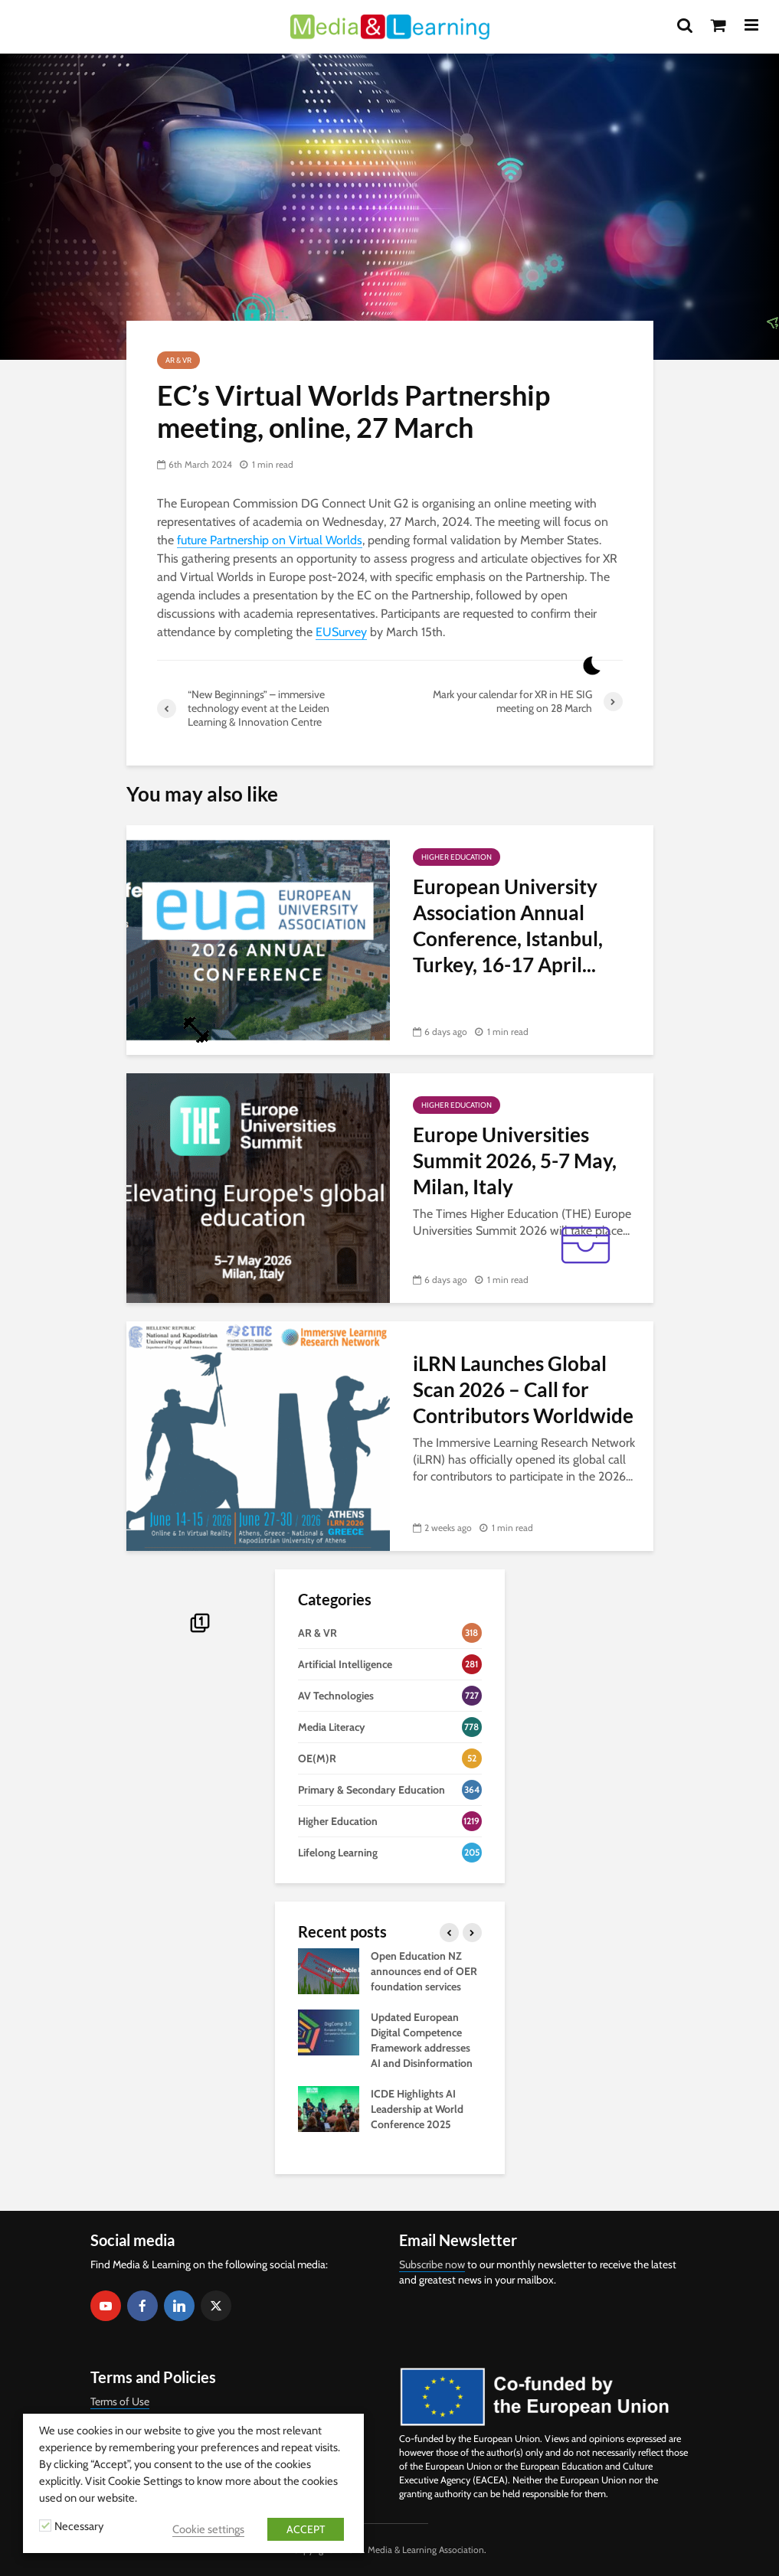 The height and width of the screenshot is (2576, 779). Describe the element at coordinates (196, 1030) in the screenshot. I see `access fitness or workout features` at that location.